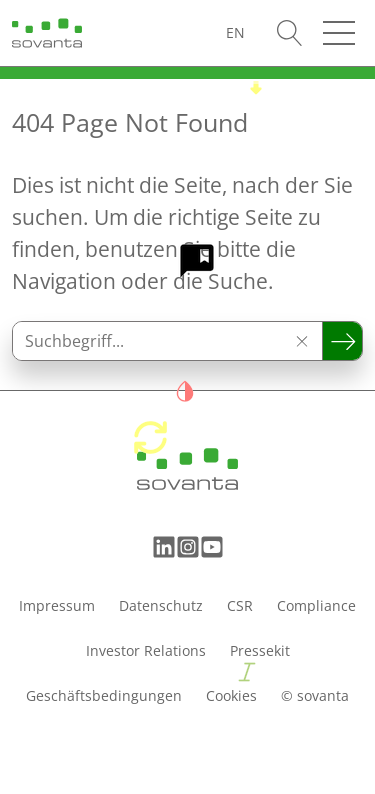 The image size is (375, 794). Describe the element at coordinates (247, 672) in the screenshot. I see `apply italic formatting to selected text` at that location.